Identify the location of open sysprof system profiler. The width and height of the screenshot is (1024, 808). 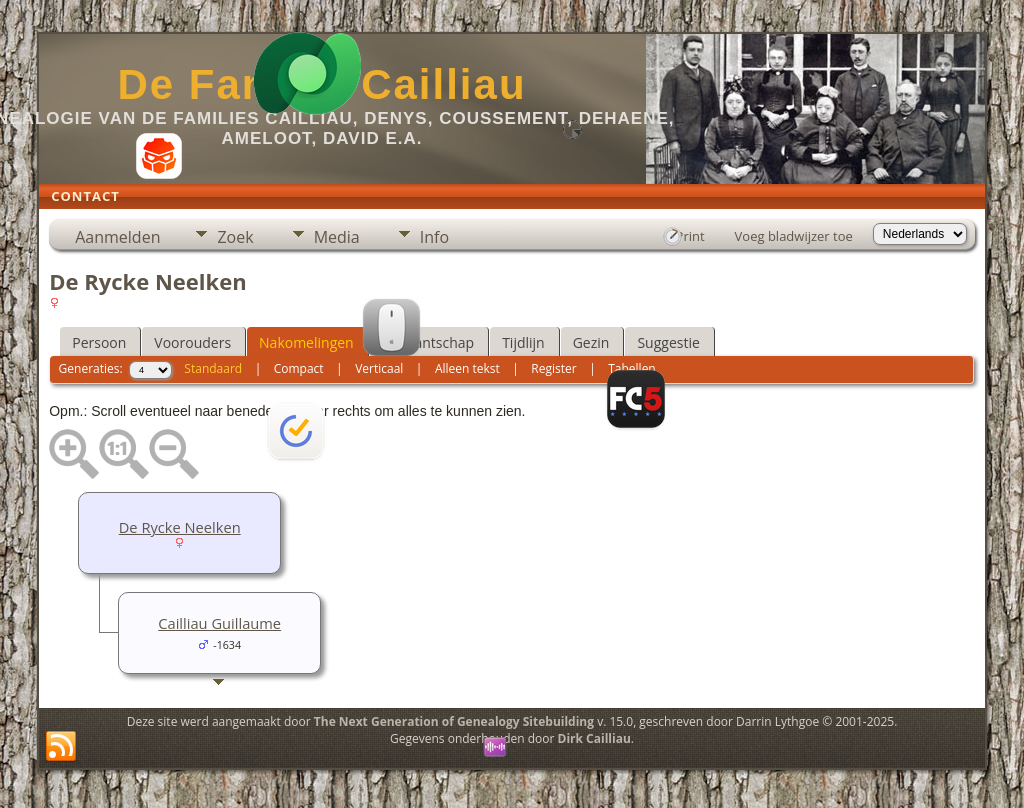
(672, 236).